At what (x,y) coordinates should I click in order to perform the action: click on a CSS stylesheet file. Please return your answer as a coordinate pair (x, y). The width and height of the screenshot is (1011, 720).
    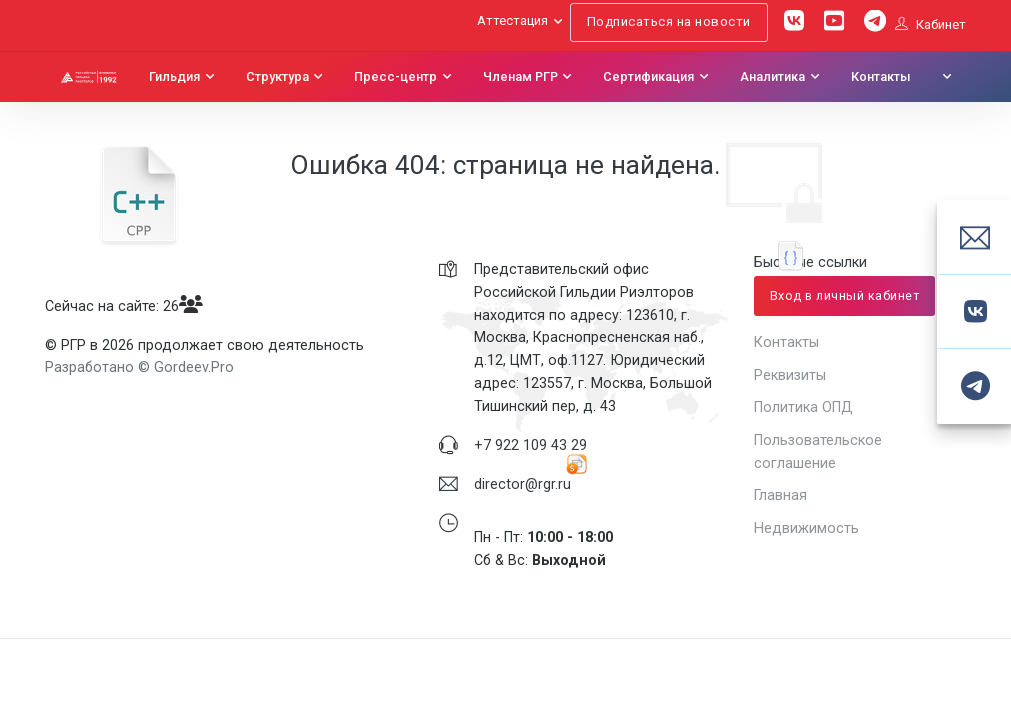
    Looking at the image, I should click on (790, 255).